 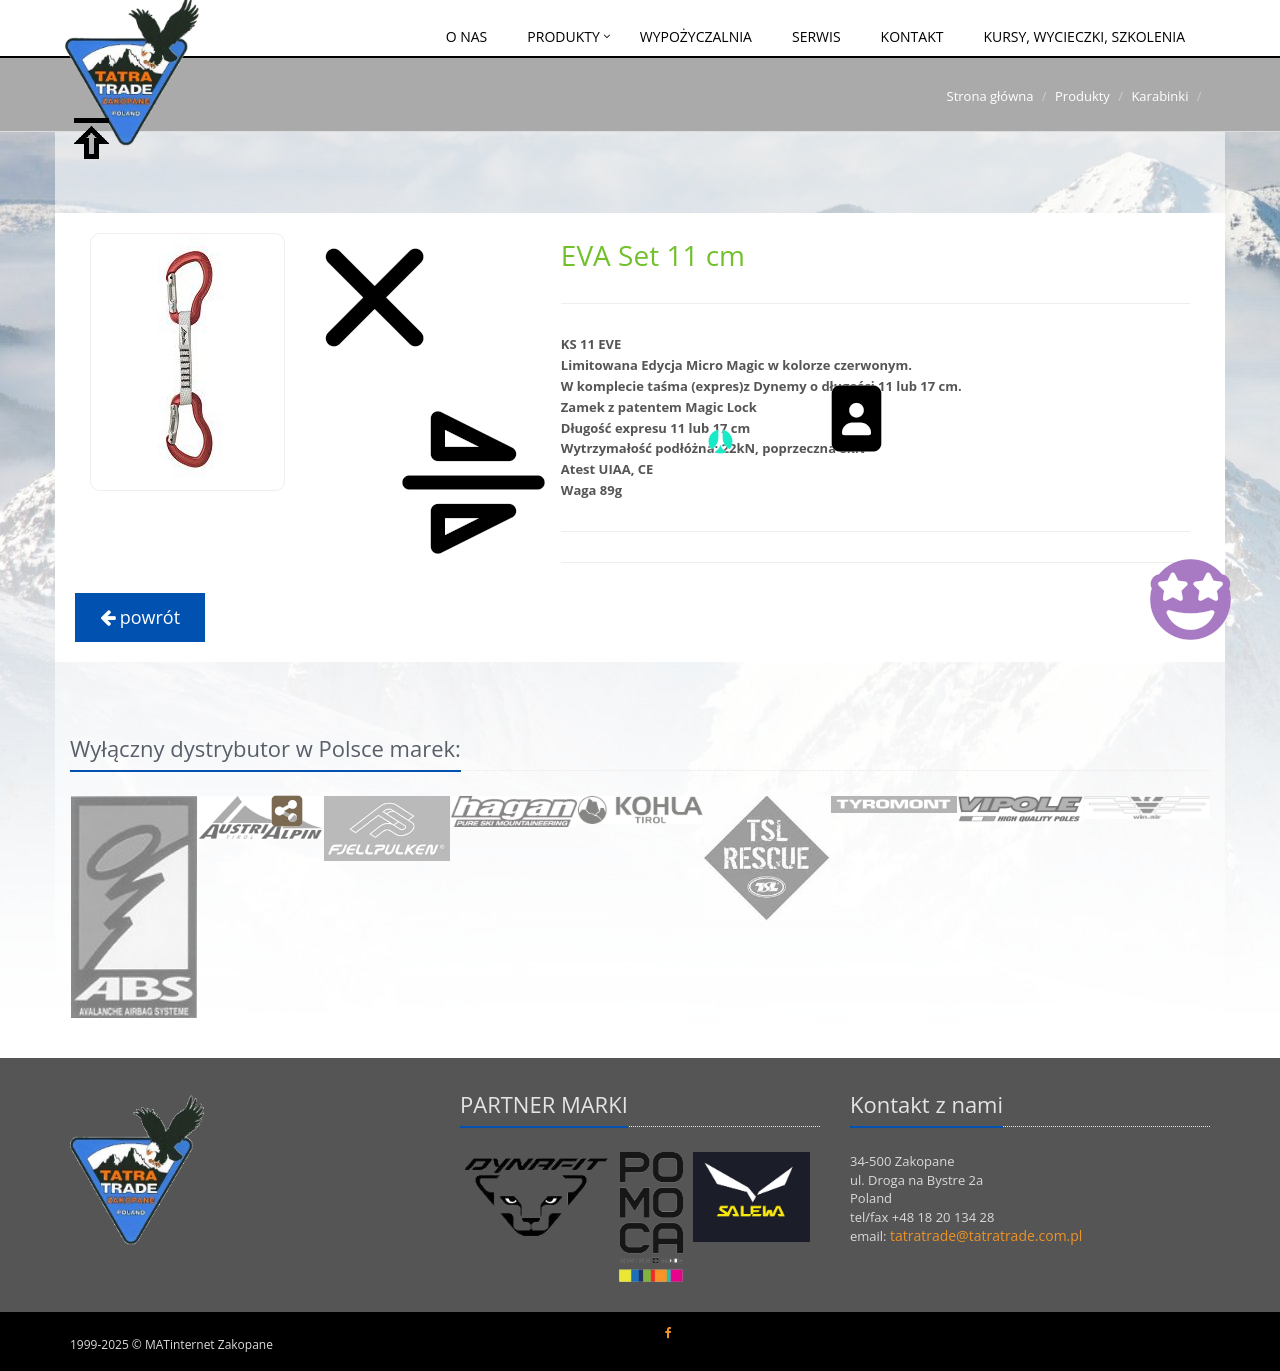 What do you see at coordinates (856, 418) in the screenshot?
I see `view profile picture or portrait image` at bounding box center [856, 418].